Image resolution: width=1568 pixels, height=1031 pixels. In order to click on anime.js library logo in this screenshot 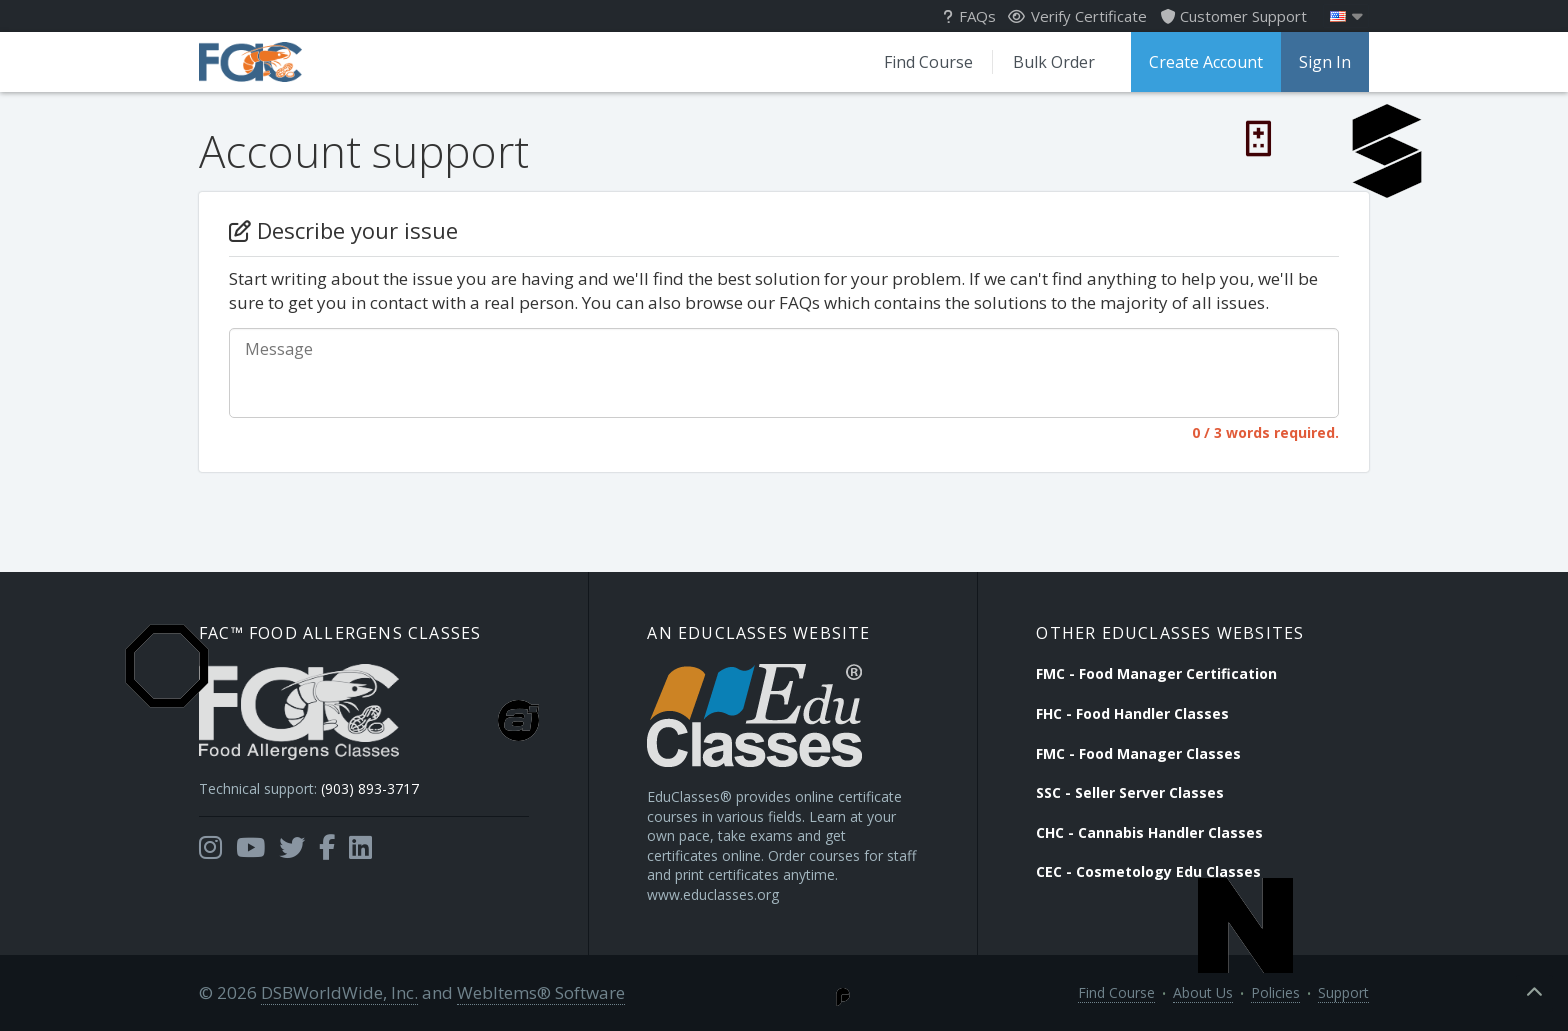, I will do `click(518, 720)`.